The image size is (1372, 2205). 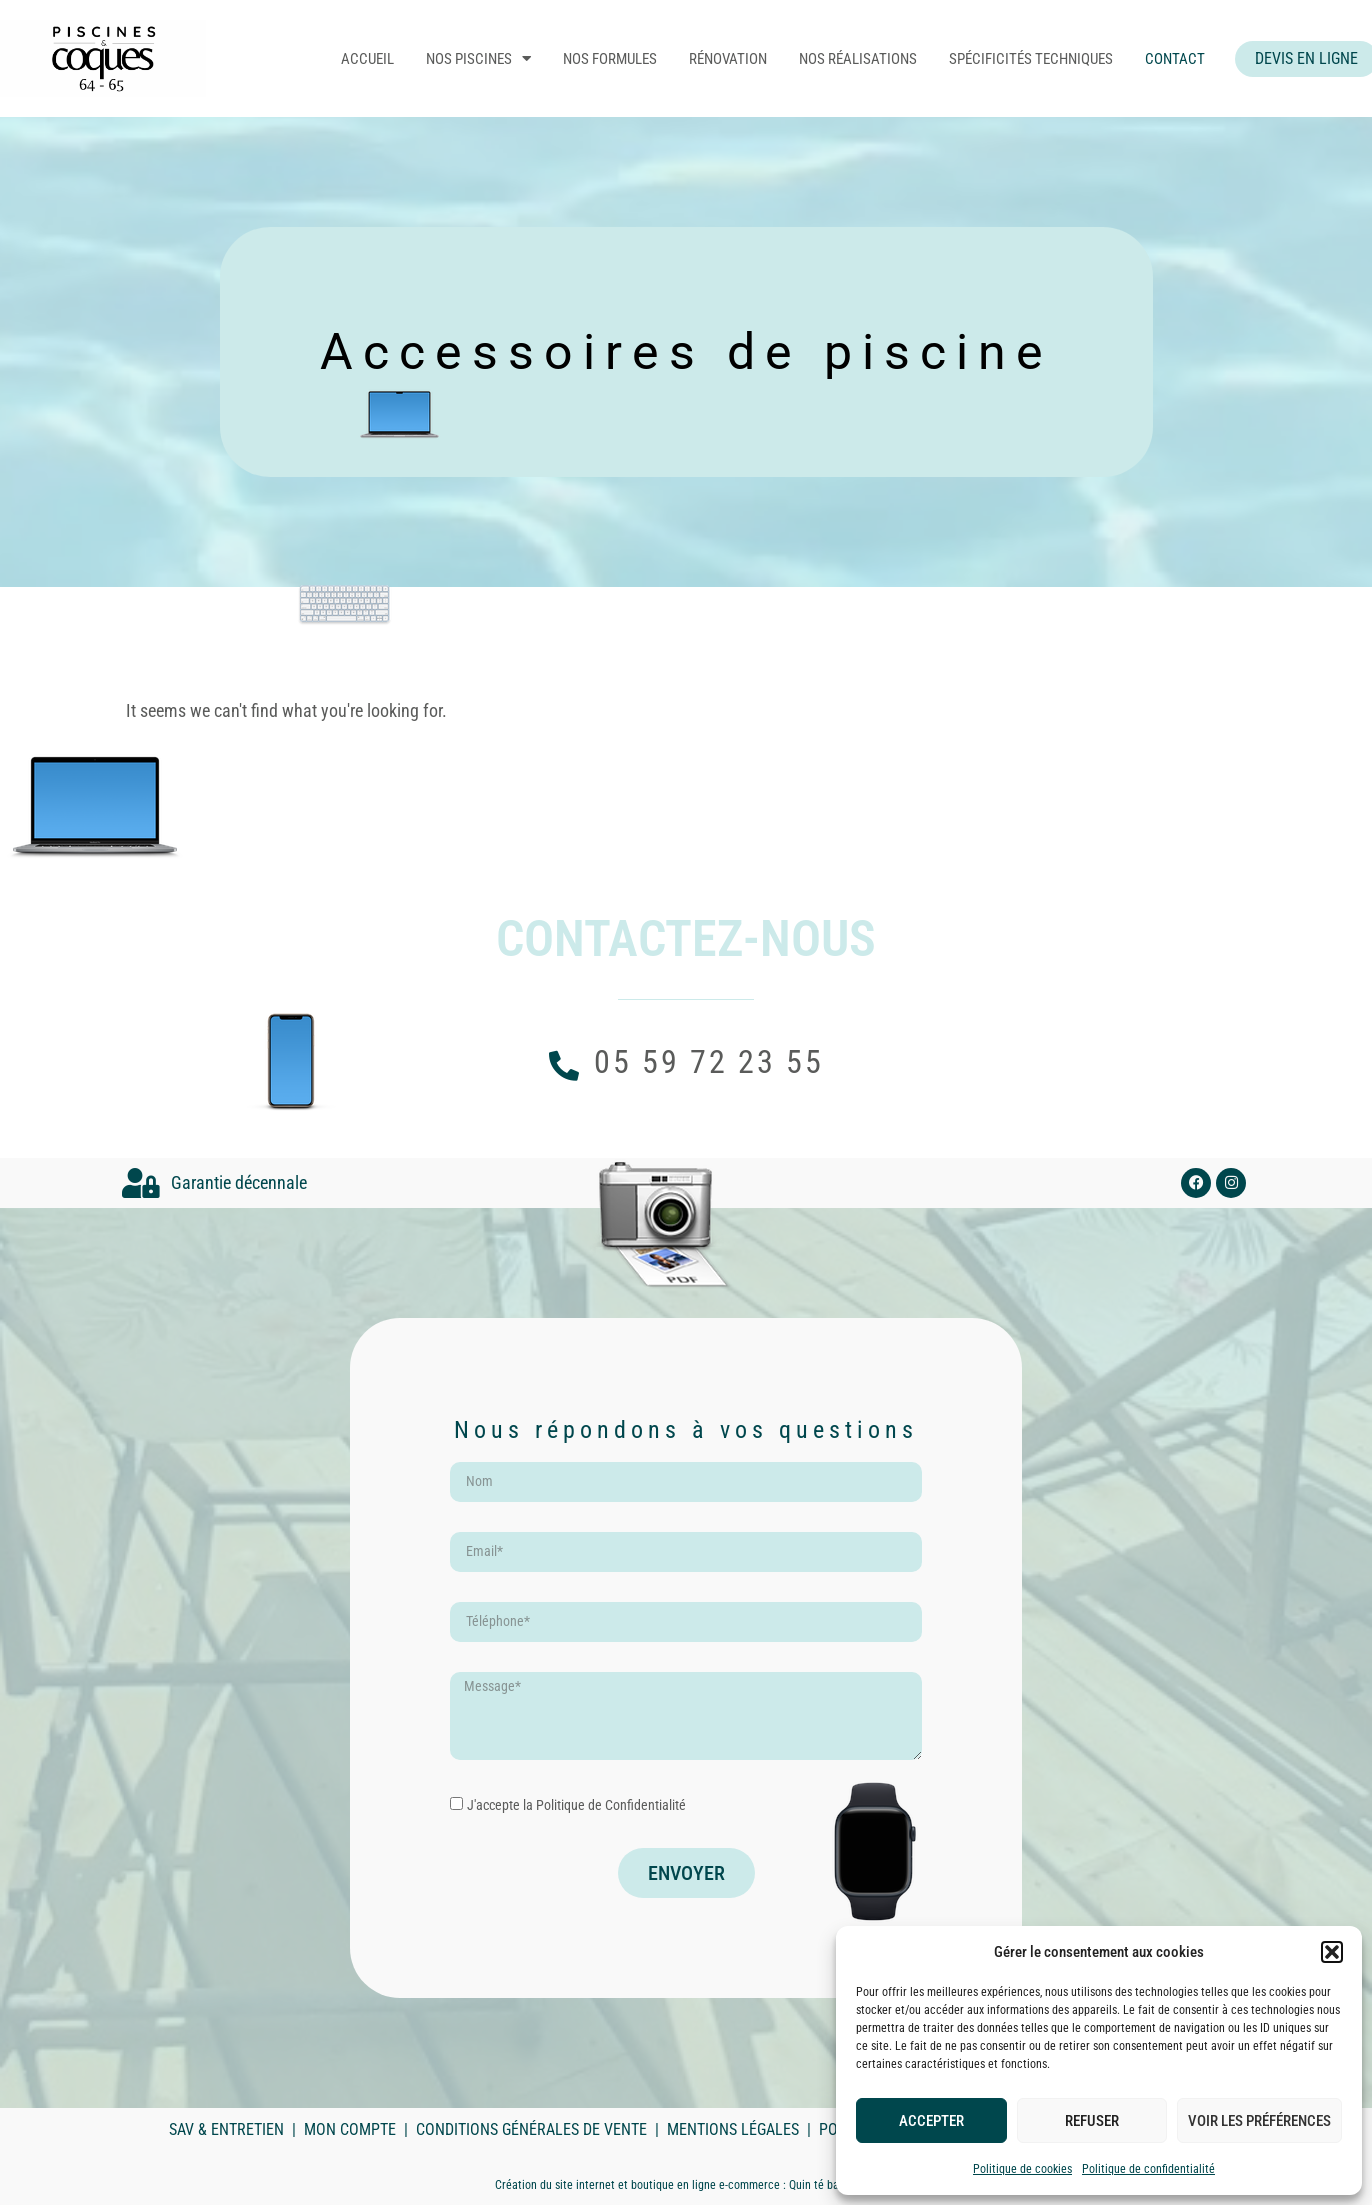 I want to click on indicates a connected iPhone device, so click(x=291, y=1062).